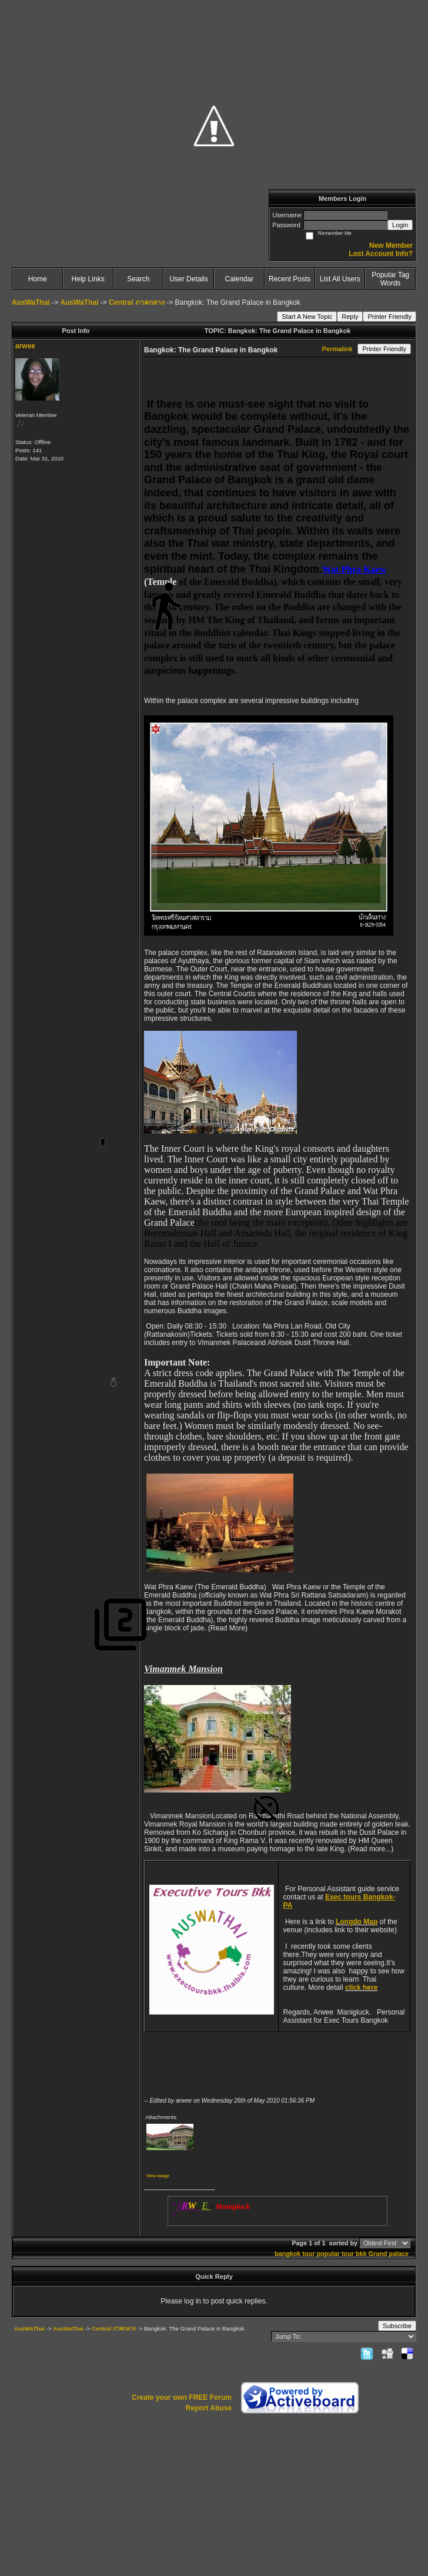 This screenshot has width=428, height=2576. Describe the element at coordinates (266, 1808) in the screenshot. I see `disable compass or navigation features` at that location.